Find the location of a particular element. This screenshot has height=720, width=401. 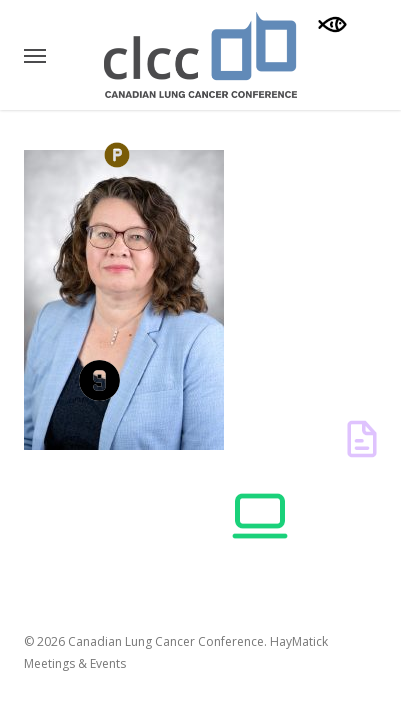

indicates item number 9 in a numbered list or sequence is located at coordinates (99, 380).